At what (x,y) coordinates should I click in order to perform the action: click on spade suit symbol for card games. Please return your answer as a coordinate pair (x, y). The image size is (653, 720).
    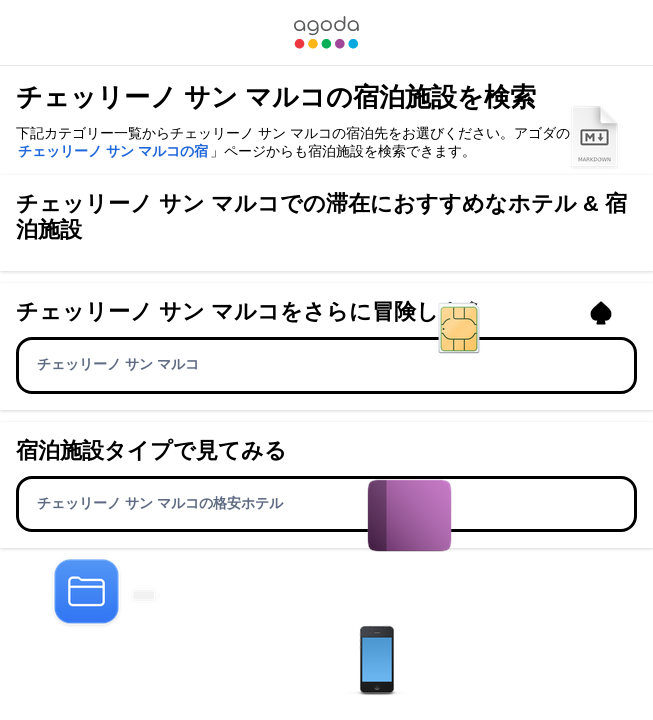
    Looking at the image, I should click on (601, 313).